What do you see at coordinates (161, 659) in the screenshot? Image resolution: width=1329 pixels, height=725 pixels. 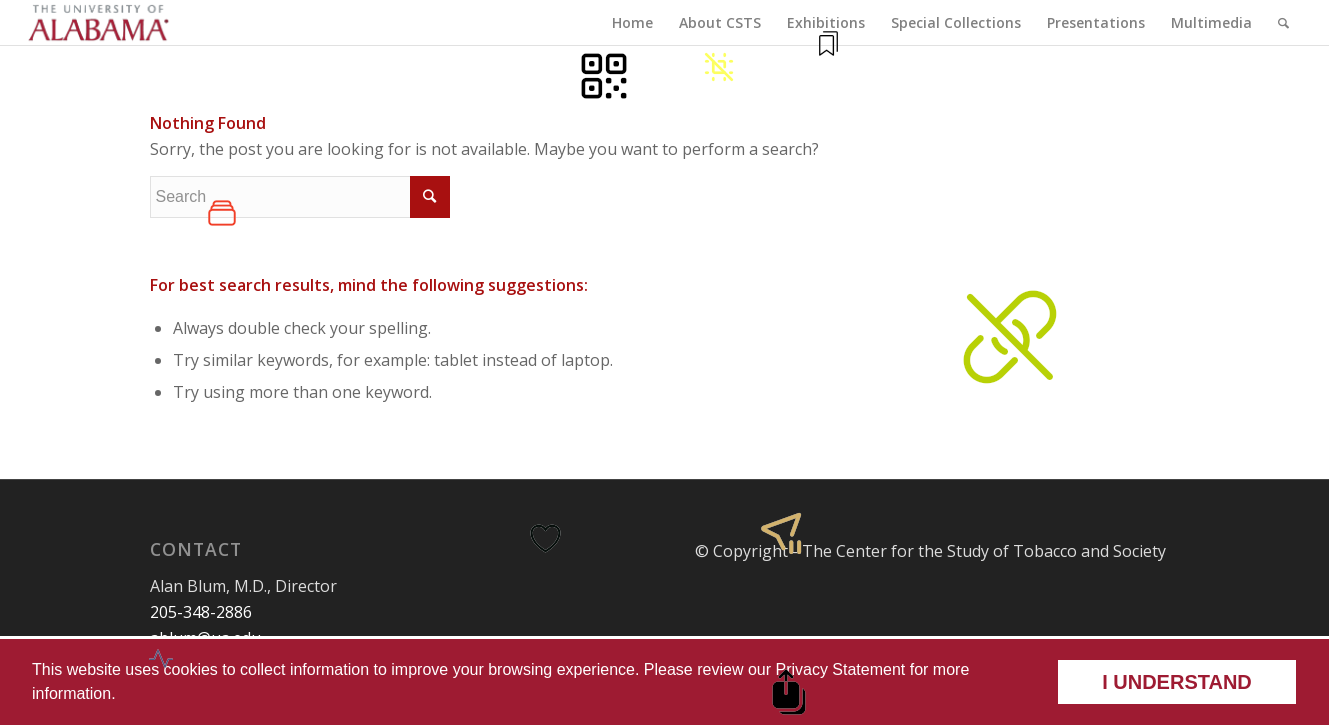 I see `view repository activity and insights` at bounding box center [161, 659].